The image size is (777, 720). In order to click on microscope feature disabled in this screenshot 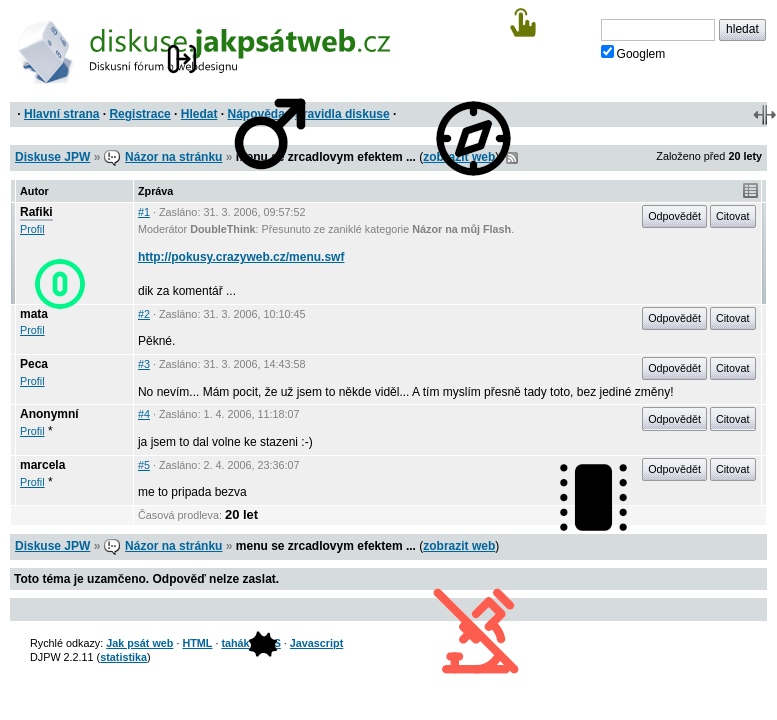, I will do `click(476, 631)`.